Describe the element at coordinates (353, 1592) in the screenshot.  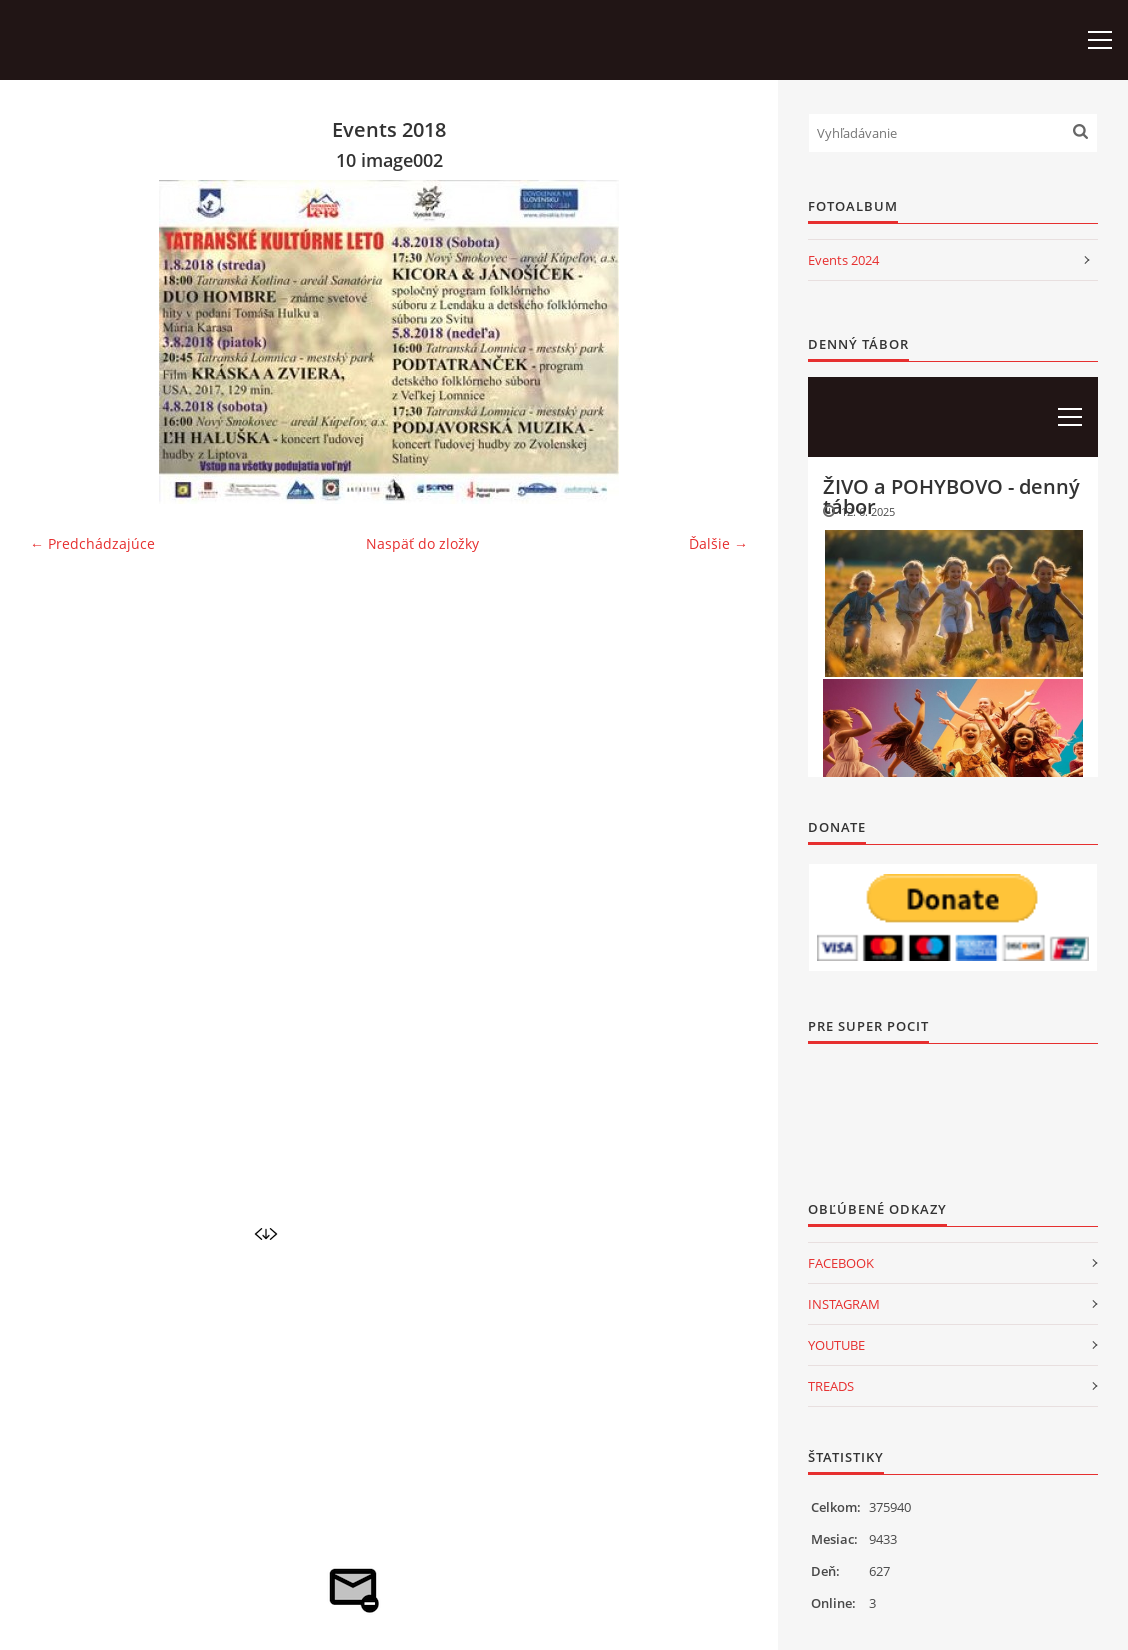
I see `unsubscribe from email list` at that location.